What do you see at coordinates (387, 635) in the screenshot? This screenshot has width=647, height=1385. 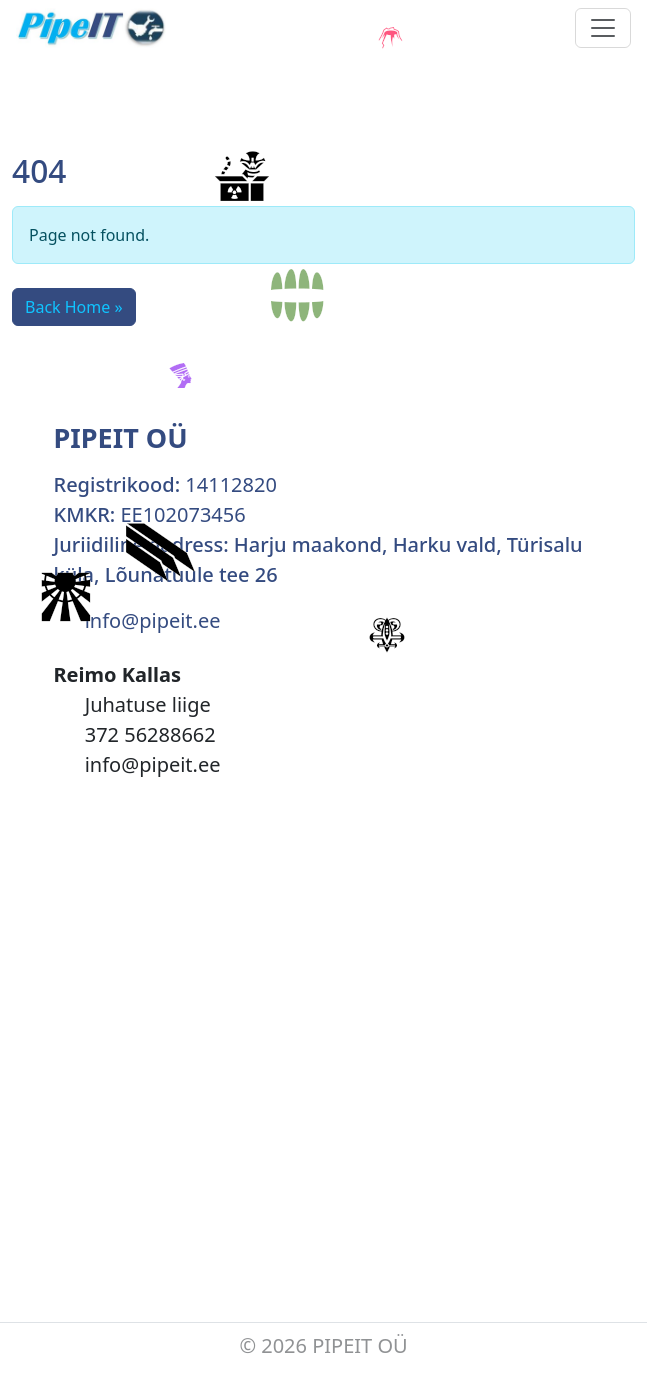 I see `decorative tribal or abstract emblem` at bounding box center [387, 635].